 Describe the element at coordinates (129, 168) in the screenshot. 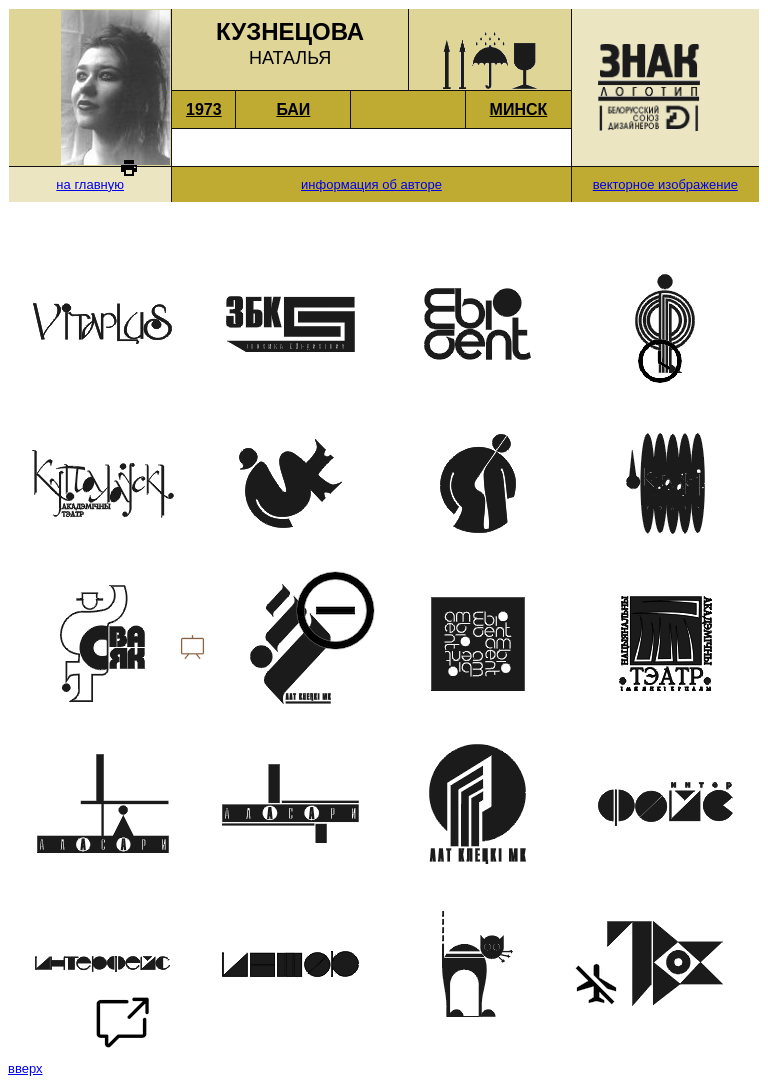

I see `print this document` at that location.